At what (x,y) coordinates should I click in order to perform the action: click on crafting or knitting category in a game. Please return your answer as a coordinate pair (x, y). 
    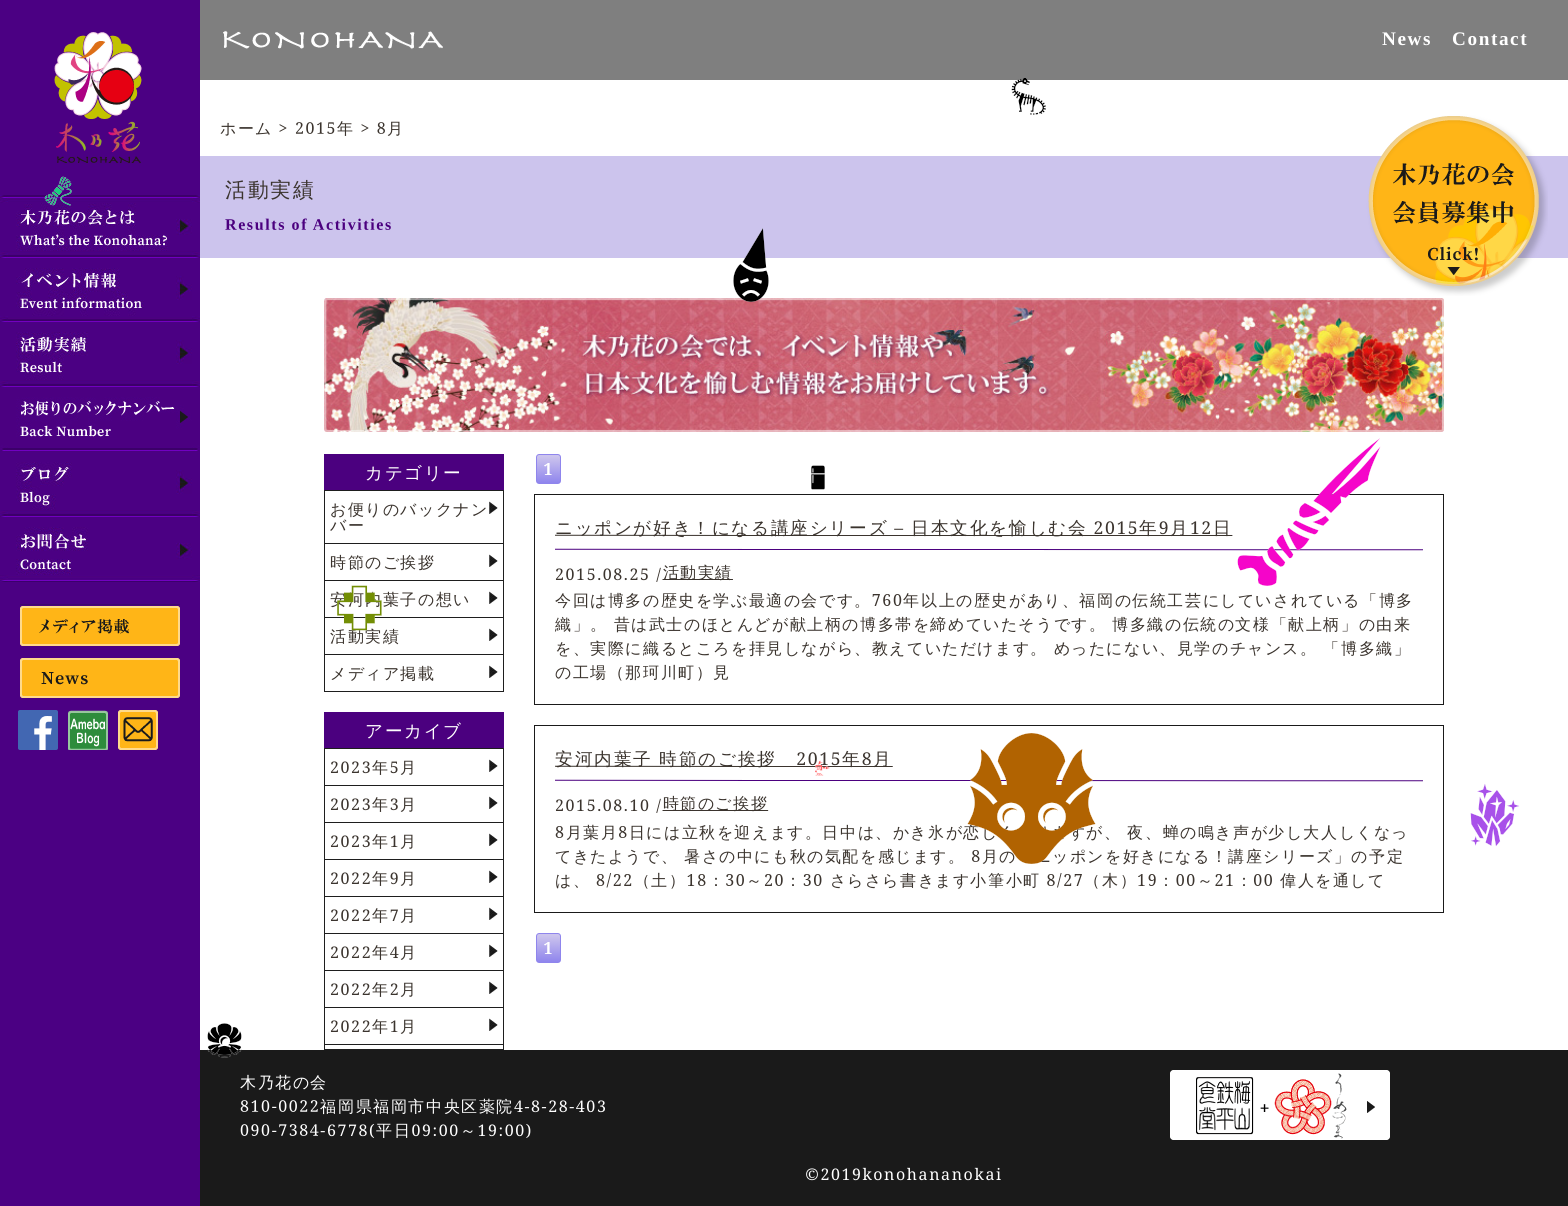
    Looking at the image, I should click on (58, 191).